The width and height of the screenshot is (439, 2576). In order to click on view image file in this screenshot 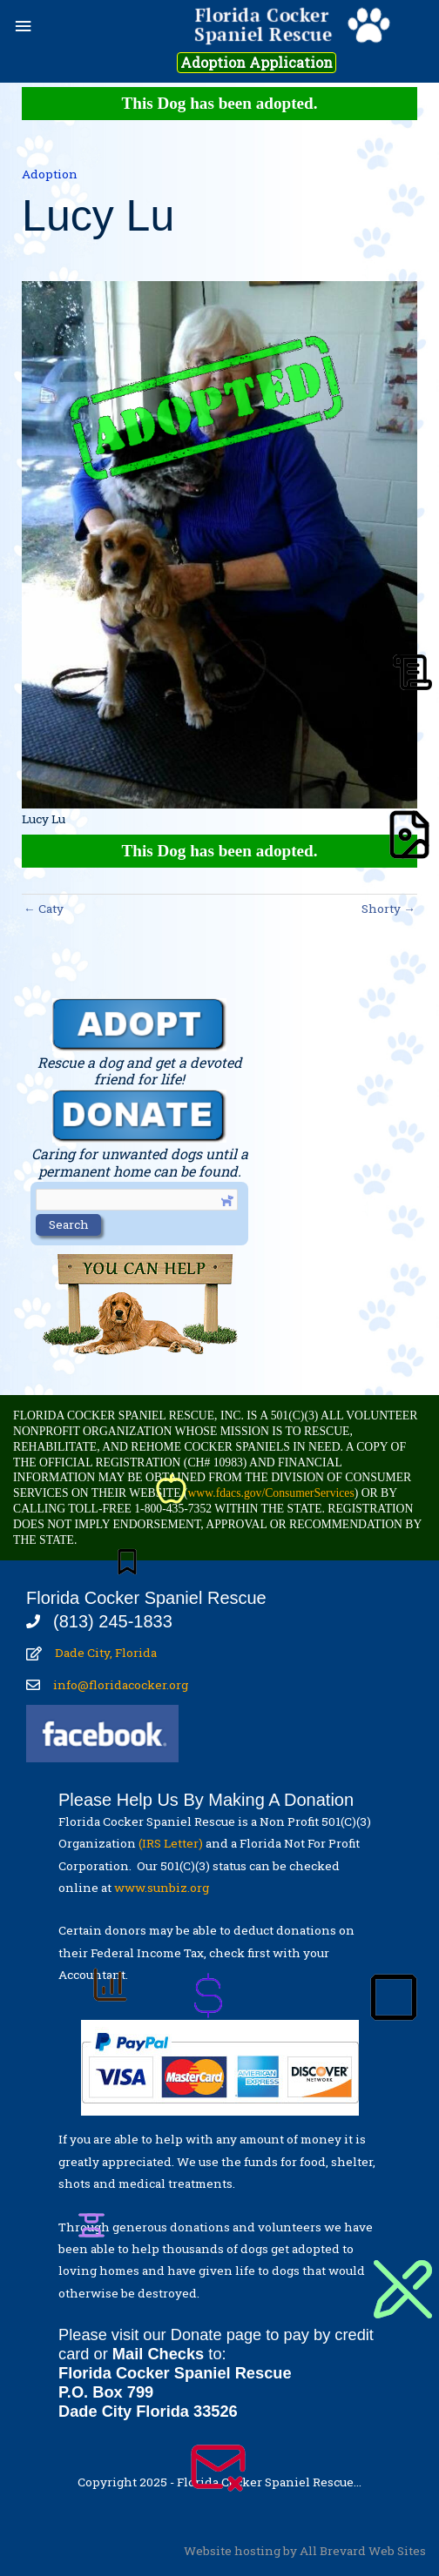, I will do `click(409, 835)`.